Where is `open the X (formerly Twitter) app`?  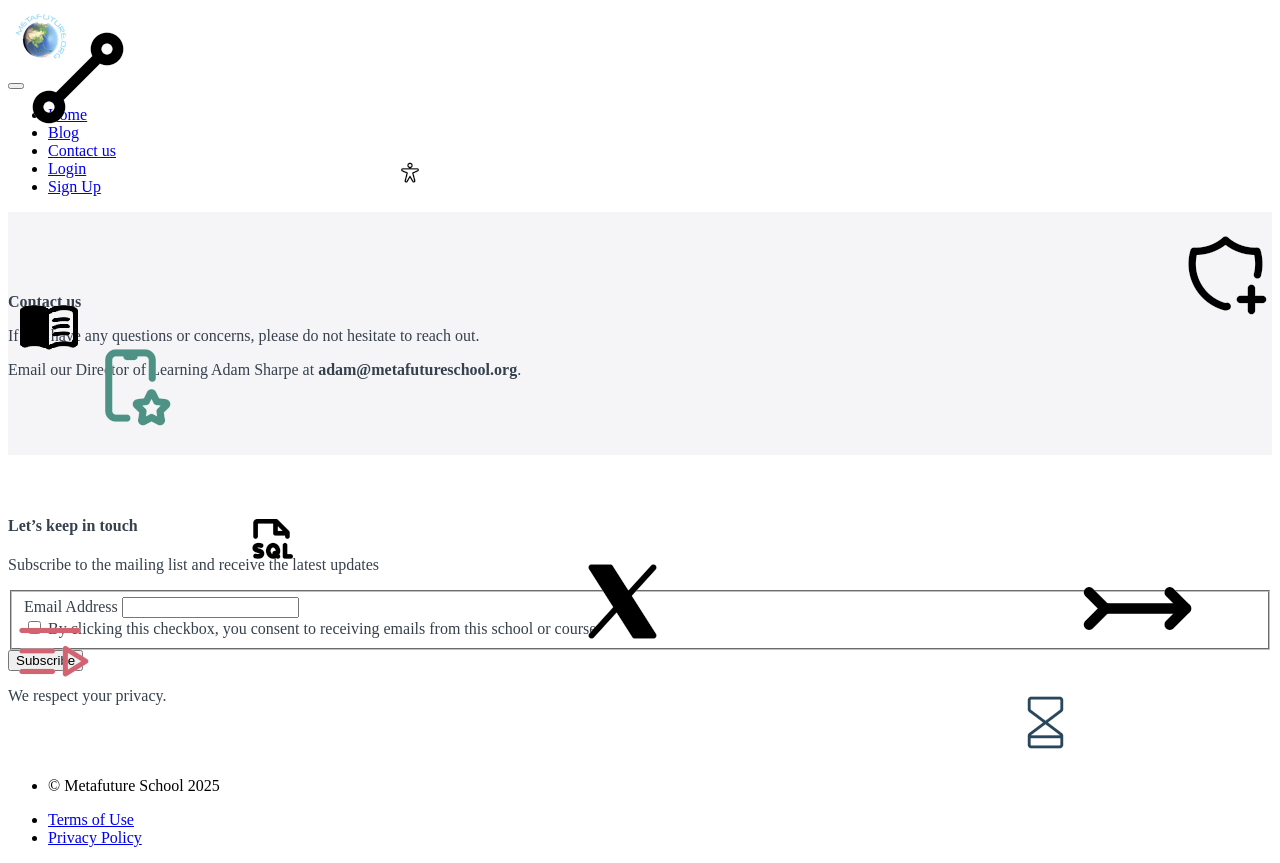 open the X (formerly Twitter) app is located at coordinates (622, 601).